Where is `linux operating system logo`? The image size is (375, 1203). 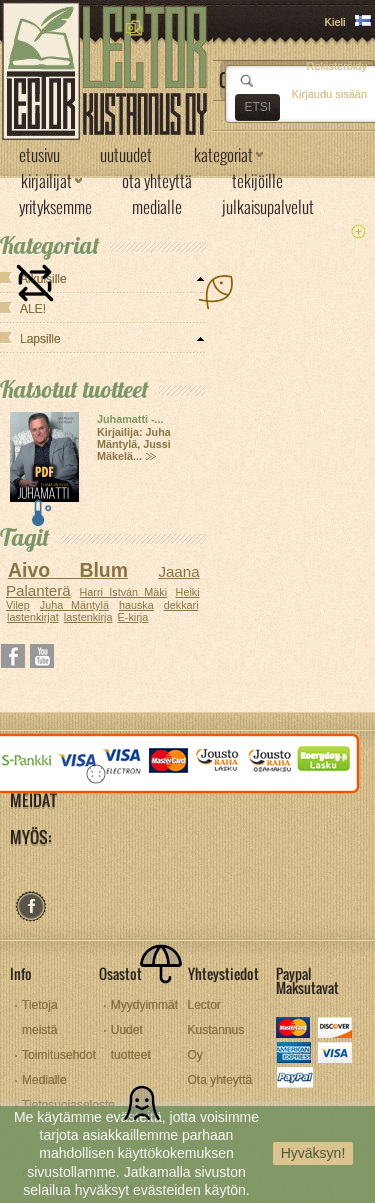 linux operating system logo is located at coordinates (142, 1105).